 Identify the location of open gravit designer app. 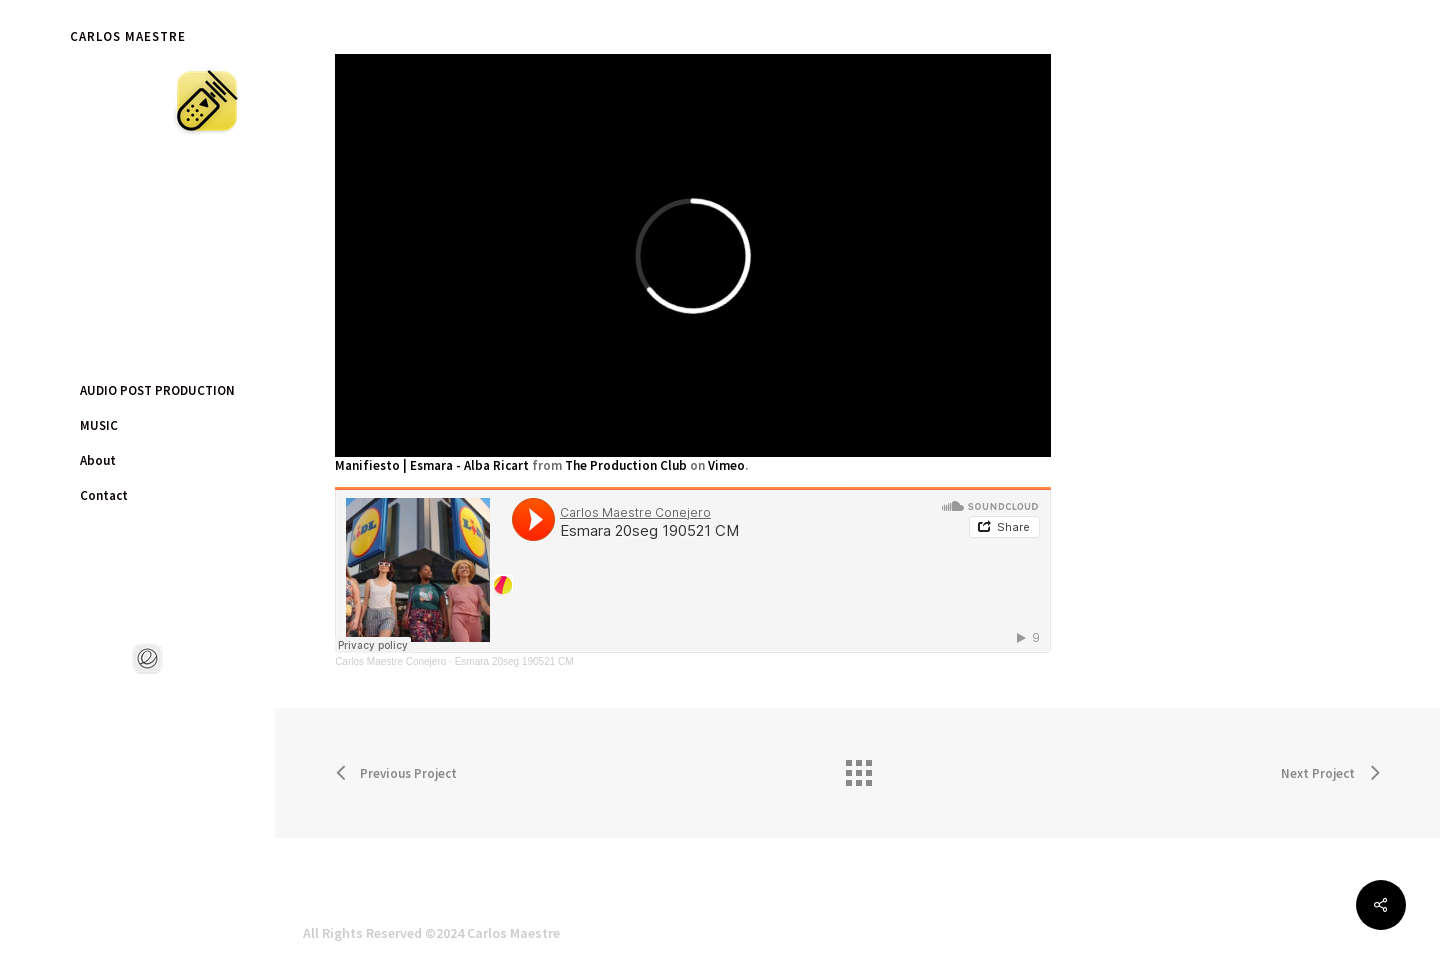
(503, 585).